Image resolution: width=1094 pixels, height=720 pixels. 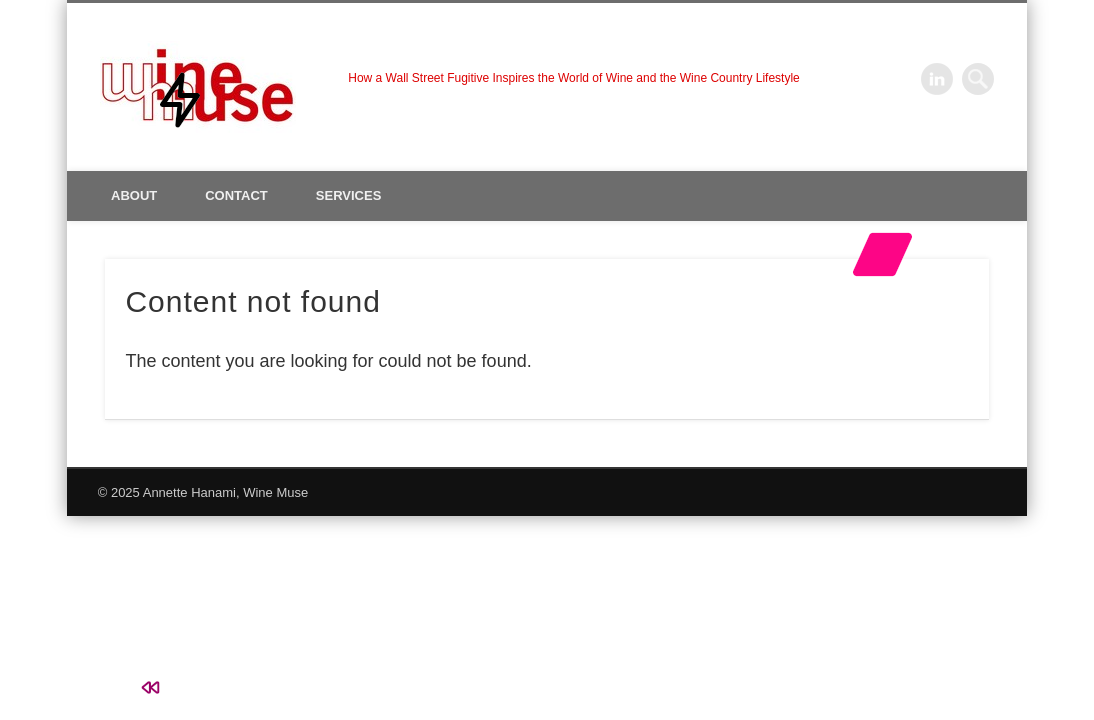 What do you see at coordinates (180, 100) in the screenshot?
I see `toggle flash on camera` at bounding box center [180, 100].